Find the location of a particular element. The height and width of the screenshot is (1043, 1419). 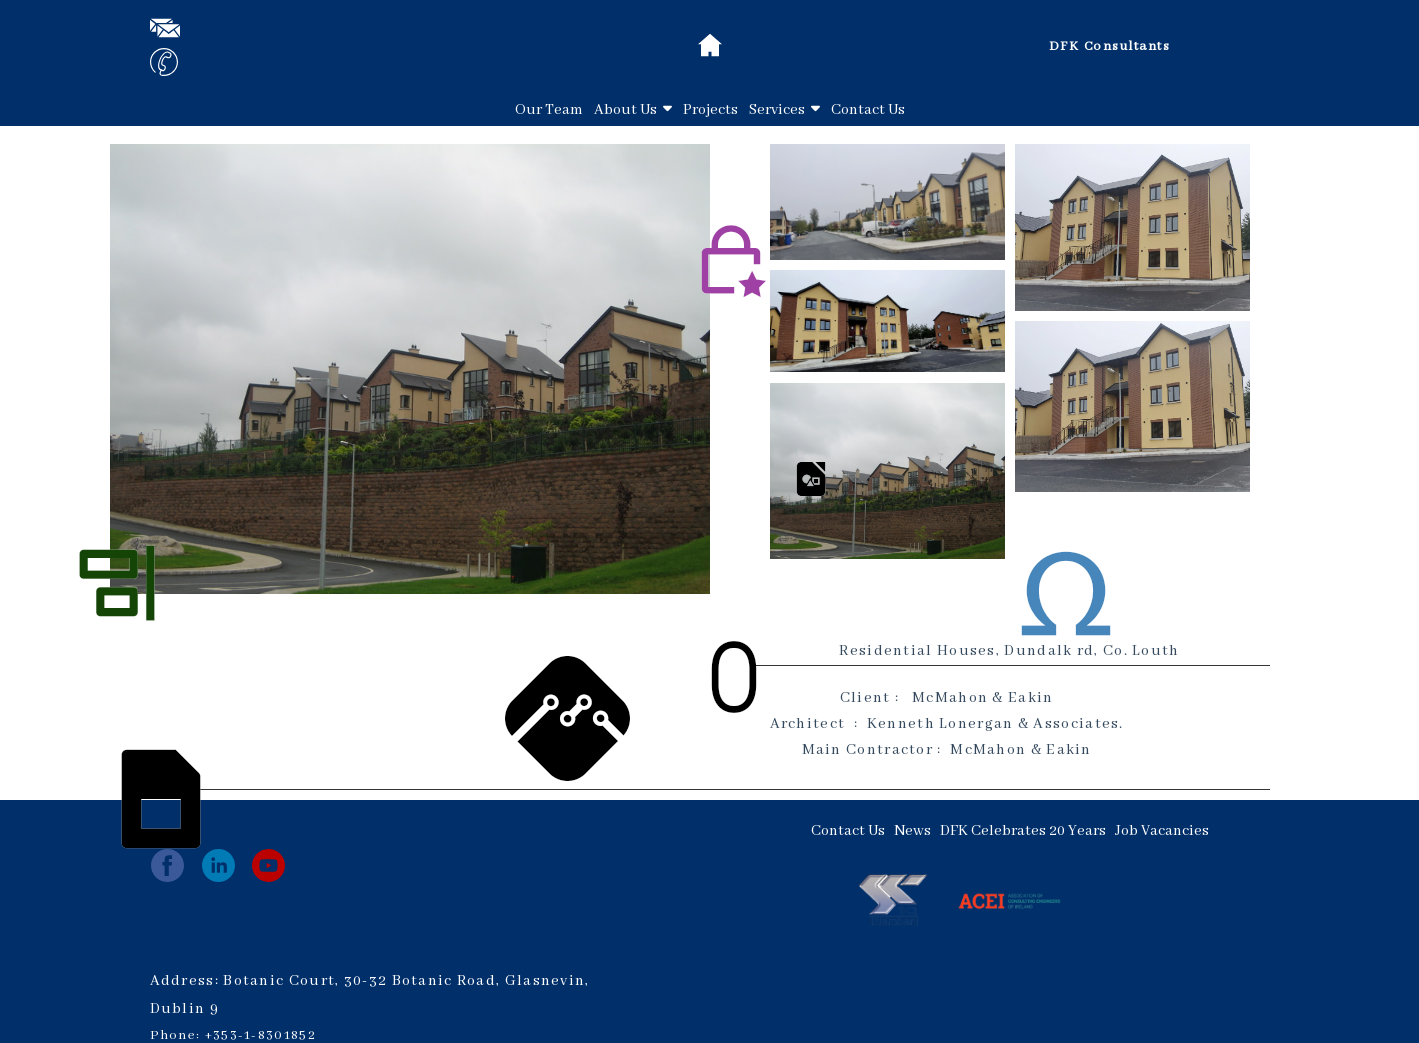

mongoose.ws logo is located at coordinates (567, 718).